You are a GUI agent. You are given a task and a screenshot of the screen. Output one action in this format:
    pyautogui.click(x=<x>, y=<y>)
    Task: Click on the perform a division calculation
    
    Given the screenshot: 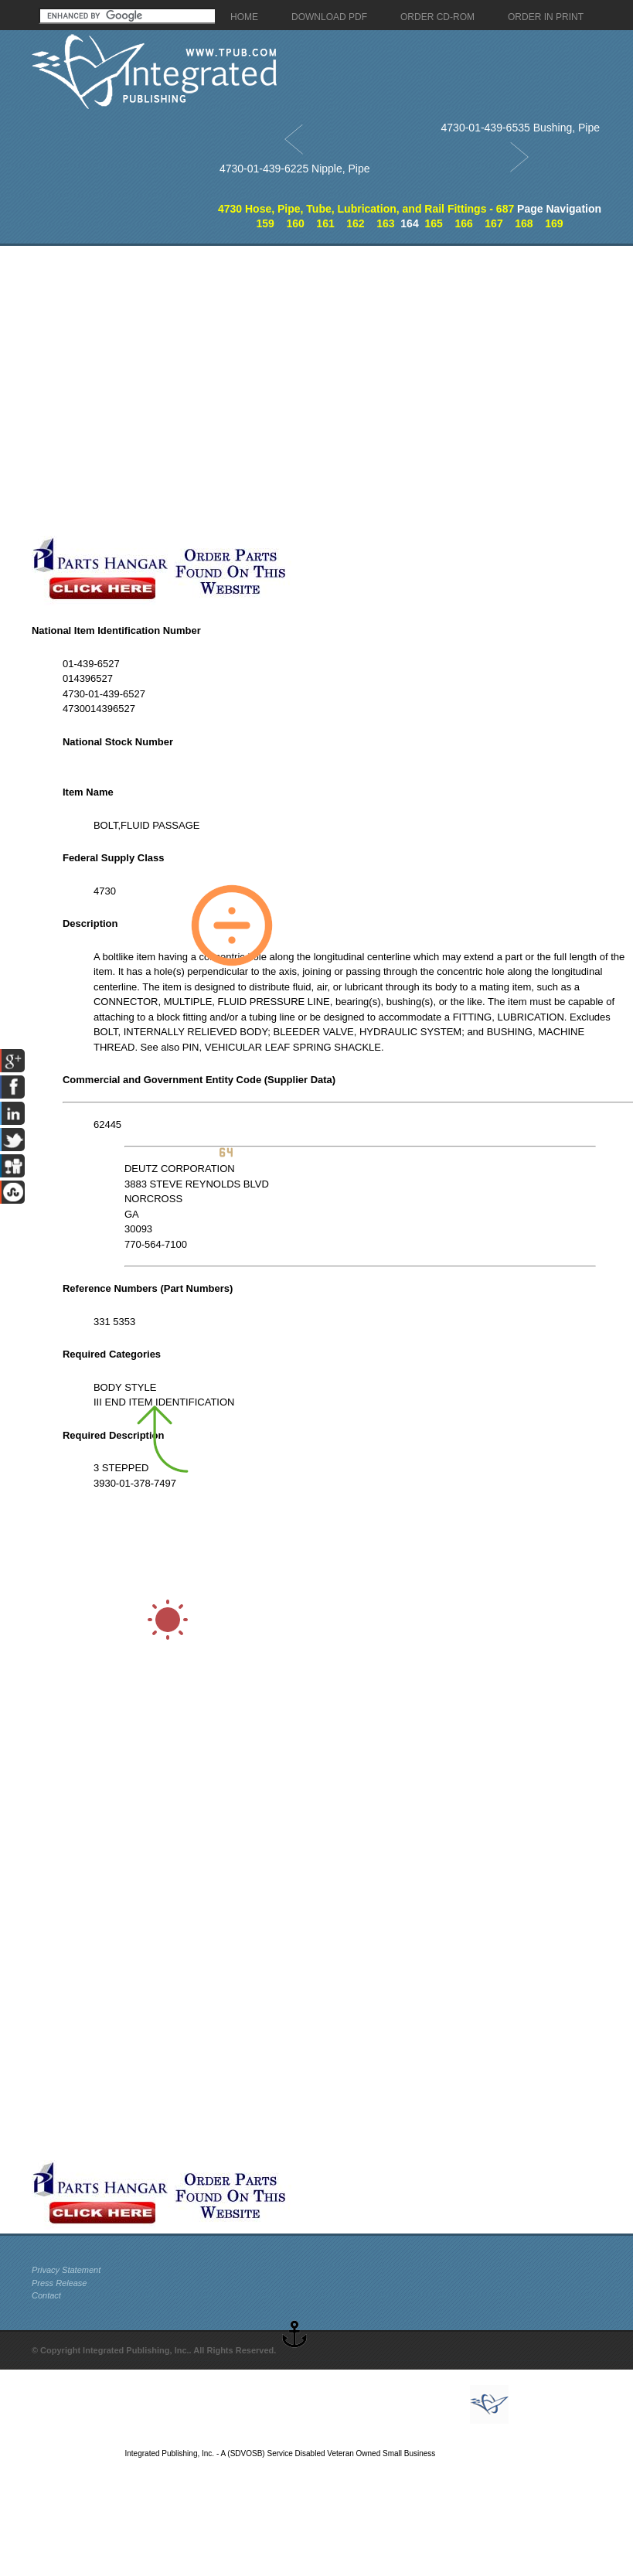 What is the action you would take?
    pyautogui.click(x=232, y=925)
    